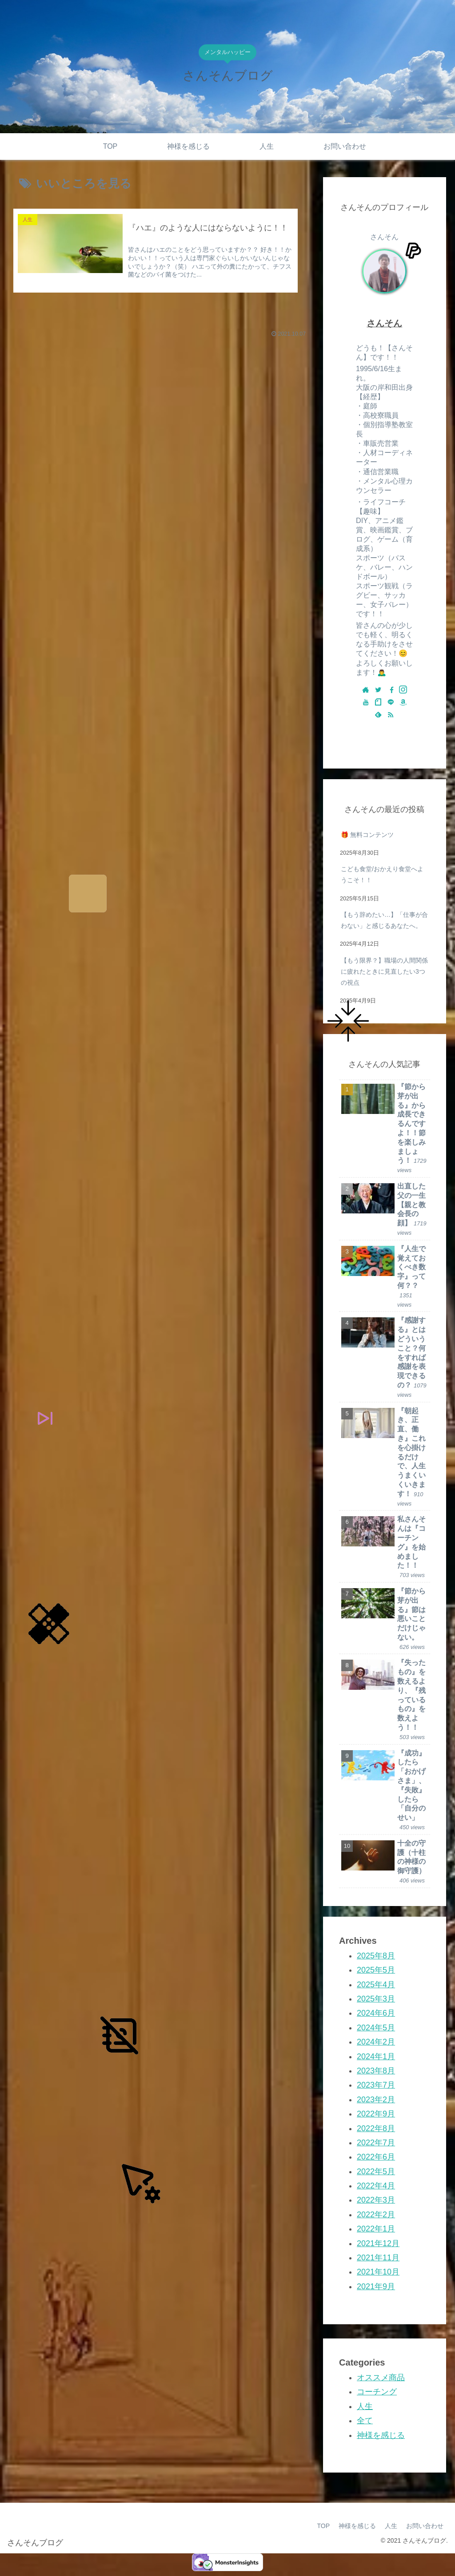 This screenshot has height=2576, width=455. I want to click on apply healing or spot removal tool, so click(49, 1624).